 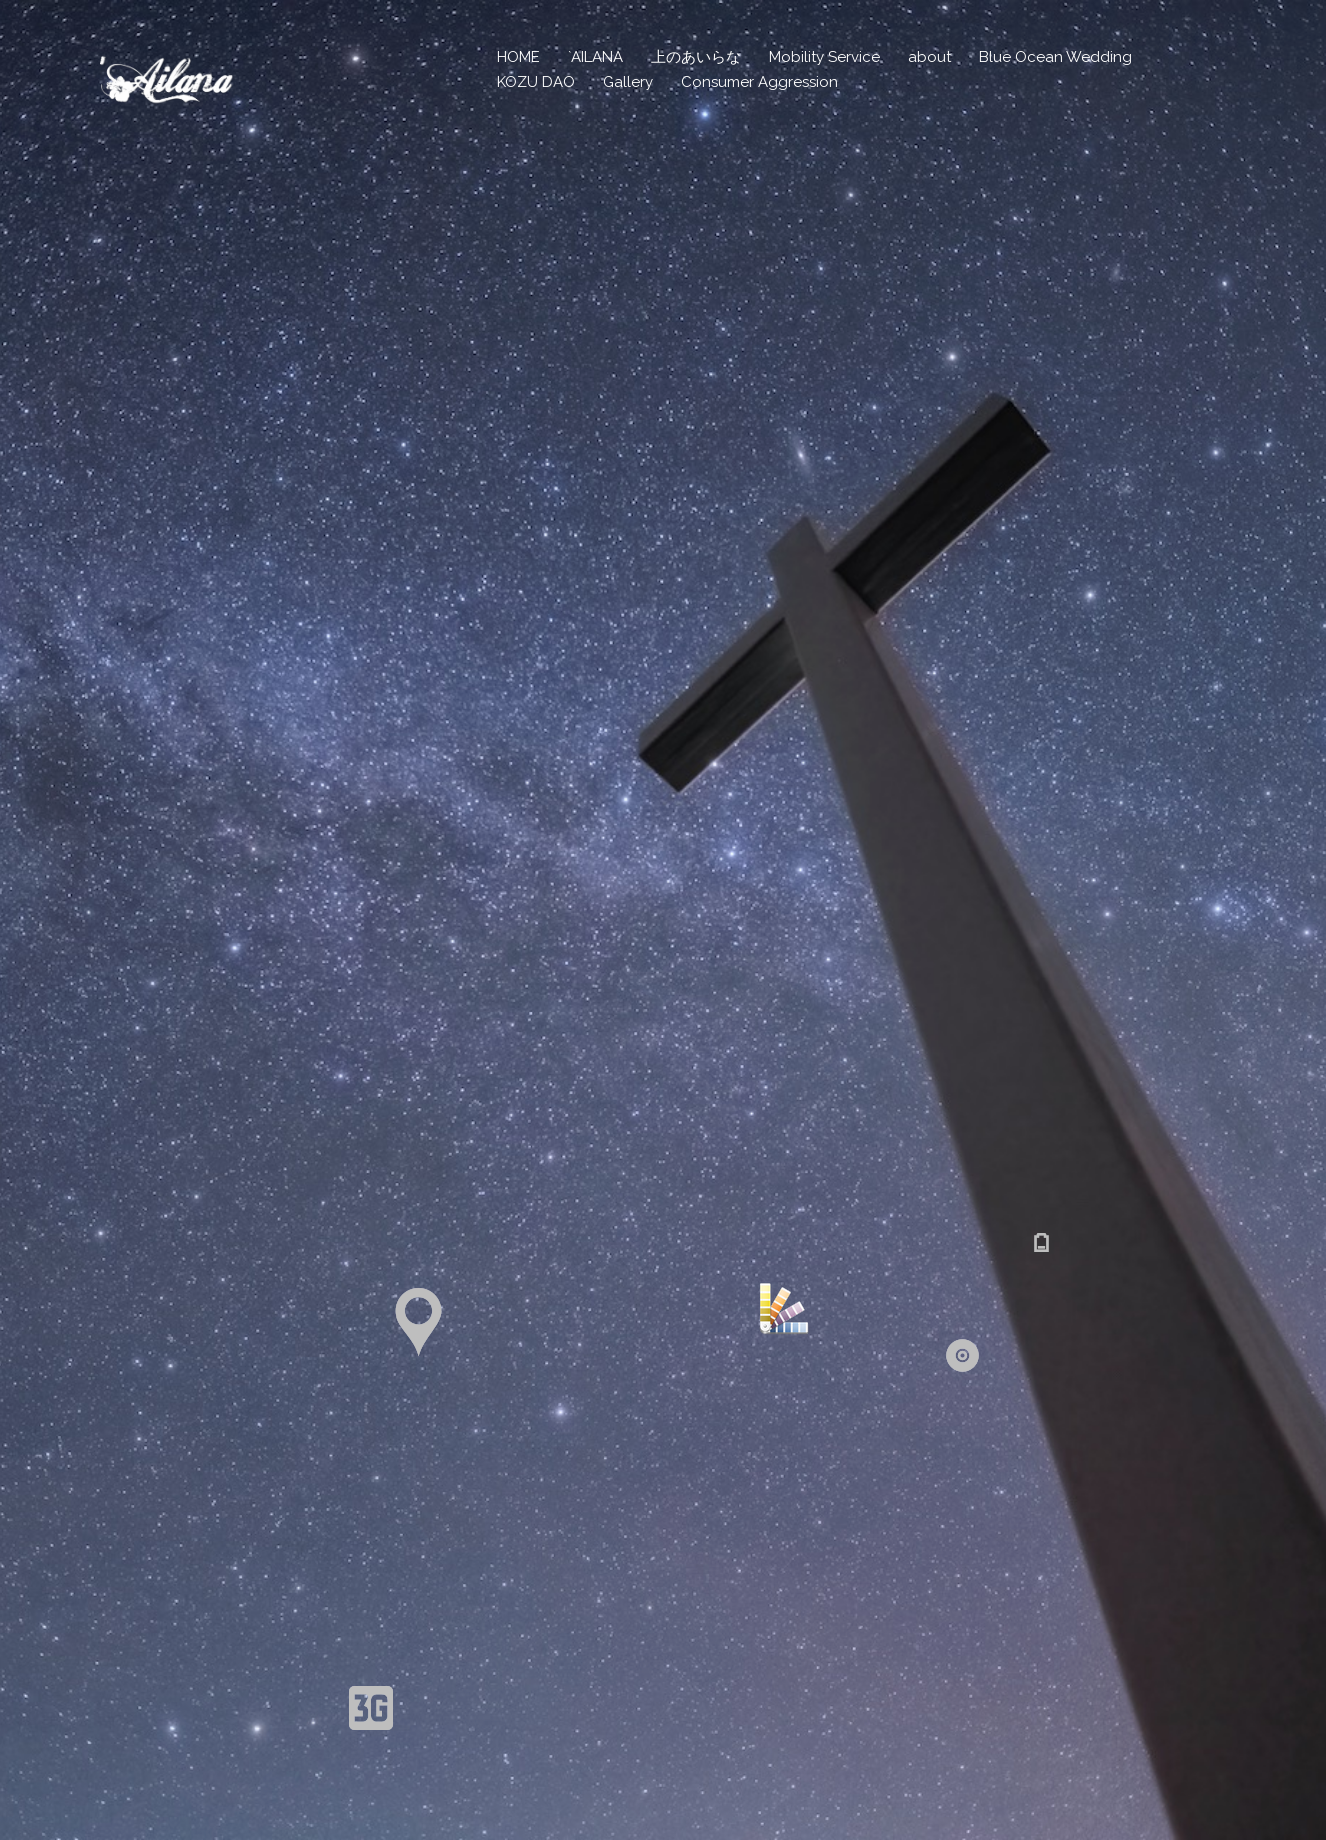 I want to click on access DVD or optical disc drive, so click(x=962, y=1355).